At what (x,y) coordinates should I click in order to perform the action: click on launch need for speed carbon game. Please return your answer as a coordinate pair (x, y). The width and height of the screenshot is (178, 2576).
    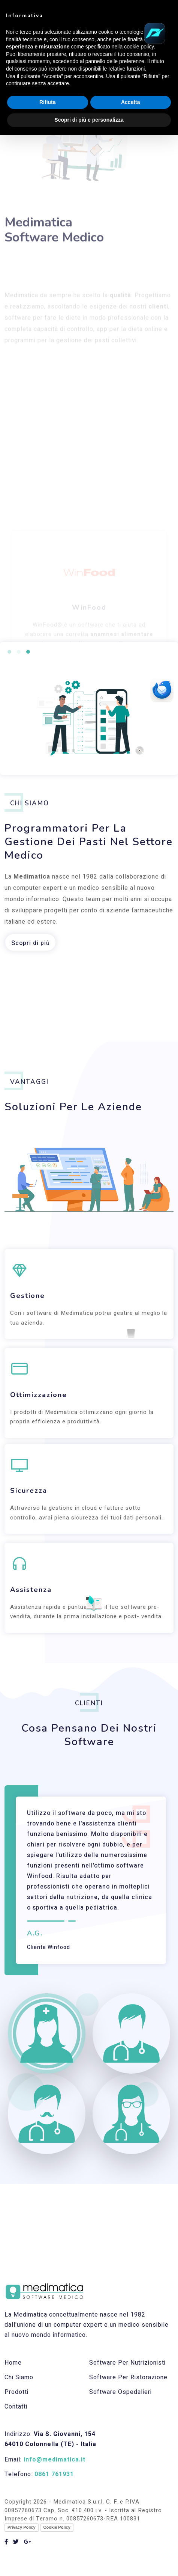
    Looking at the image, I should click on (155, 33).